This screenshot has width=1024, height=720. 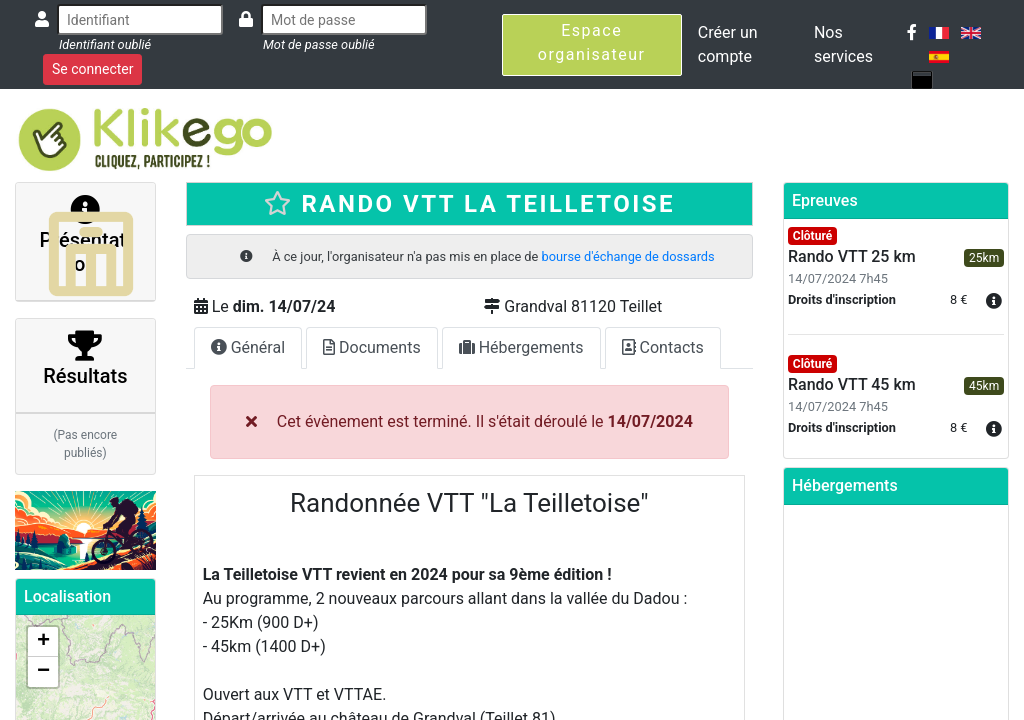 I want to click on indicates elevator access or location, so click(x=91, y=254).